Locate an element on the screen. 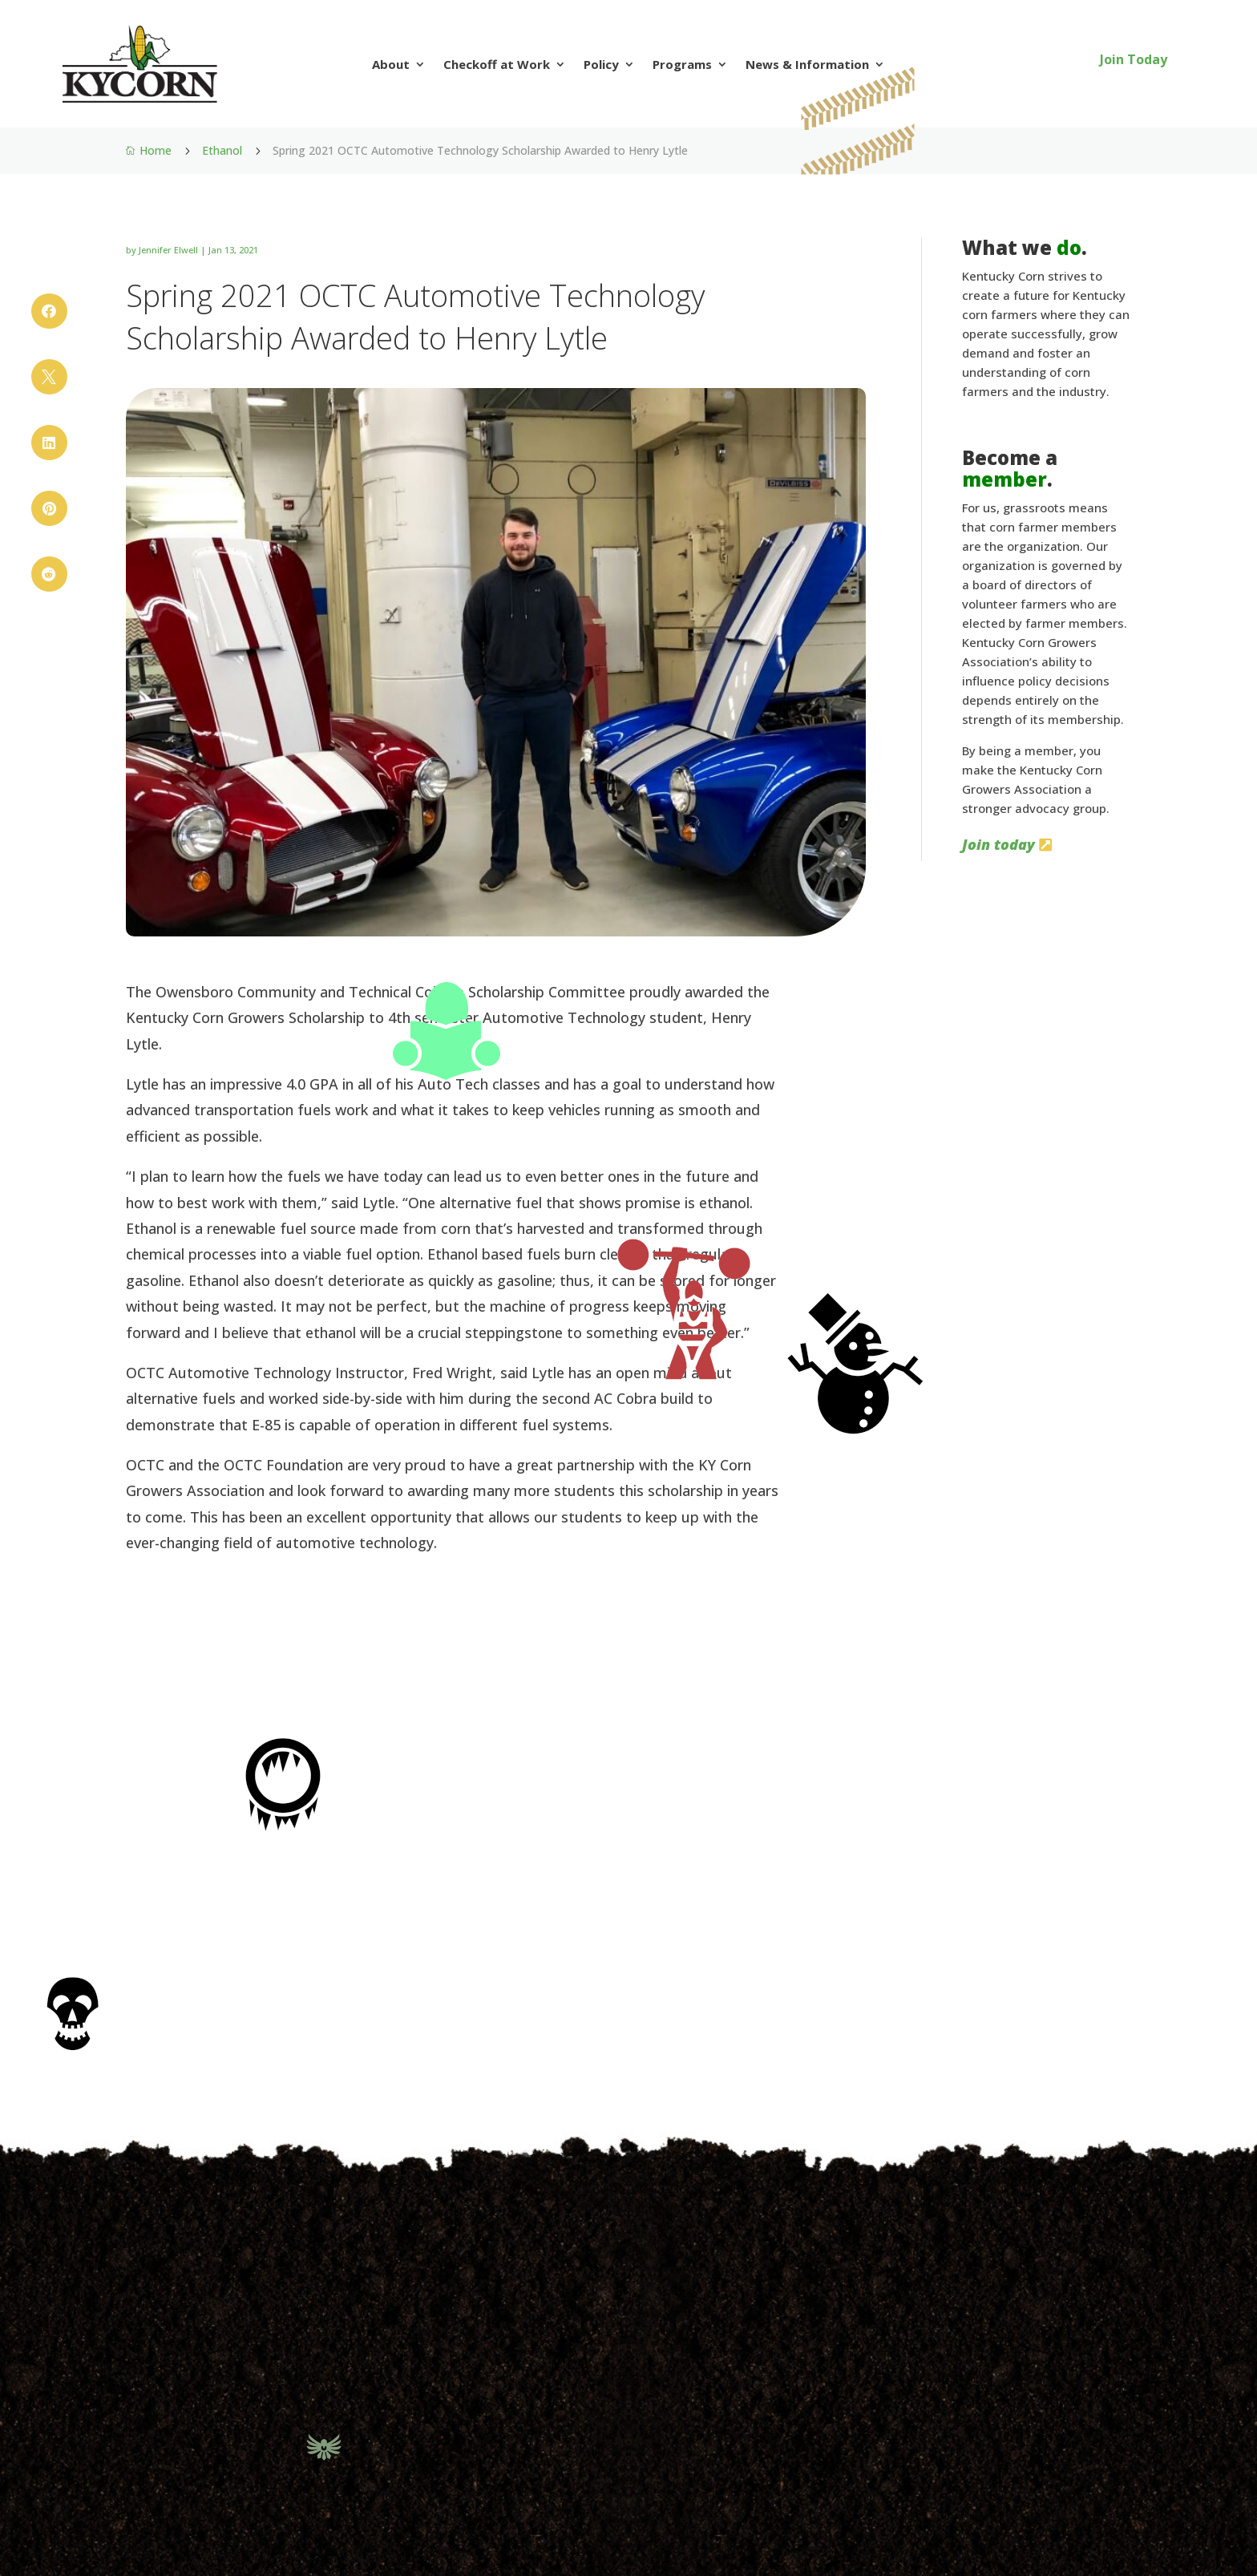 This screenshot has width=1257, height=2576. indicates off-road or vehicle trail mode is located at coordinates (858, 118).